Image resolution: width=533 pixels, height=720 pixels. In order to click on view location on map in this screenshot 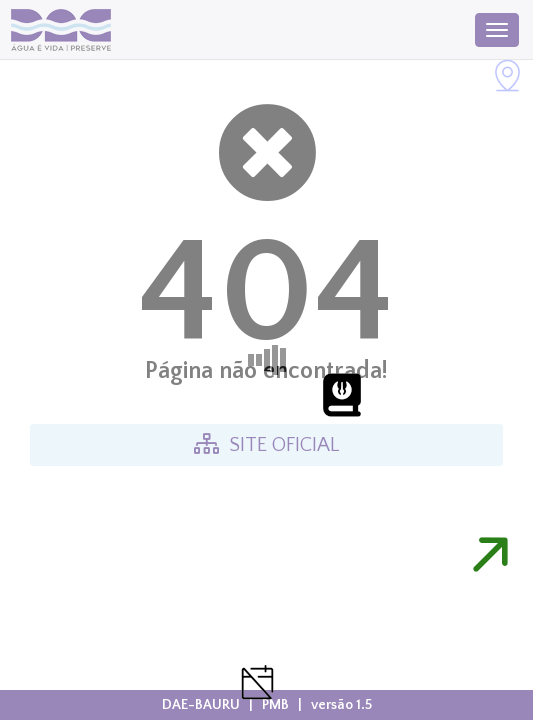, I will do `click(507, 75)`.